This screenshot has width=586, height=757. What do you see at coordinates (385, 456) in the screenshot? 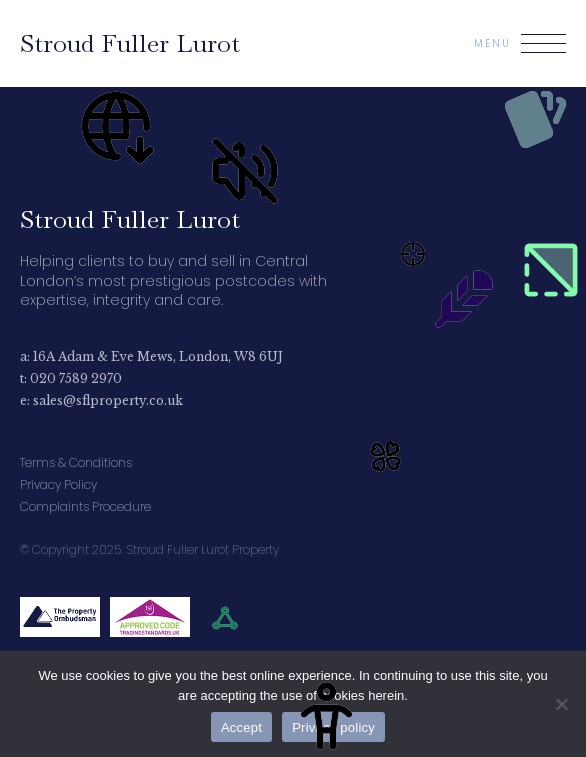
I see `link to 4chan website or community` at bounding box center [385, 456].